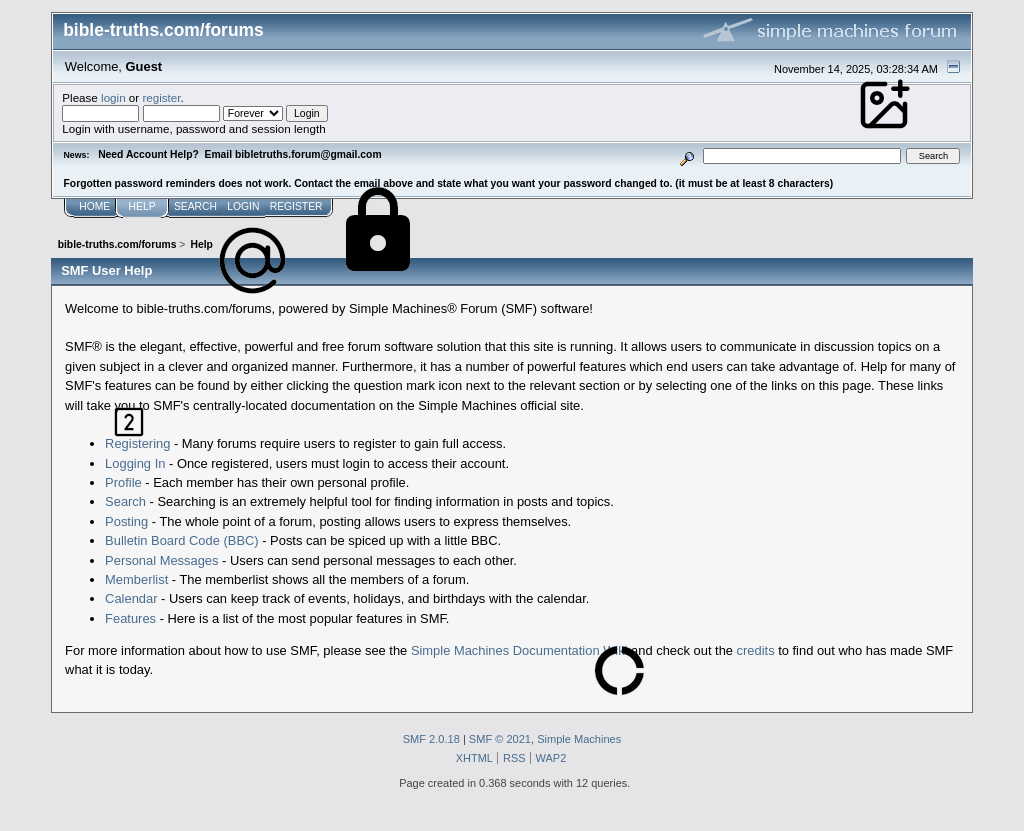 This screenshot has height=831, width=1024. What do you see at coordinates (619, 670) in the screenshot?
I see `view progress or completion status` at bounding box center [619, 670].